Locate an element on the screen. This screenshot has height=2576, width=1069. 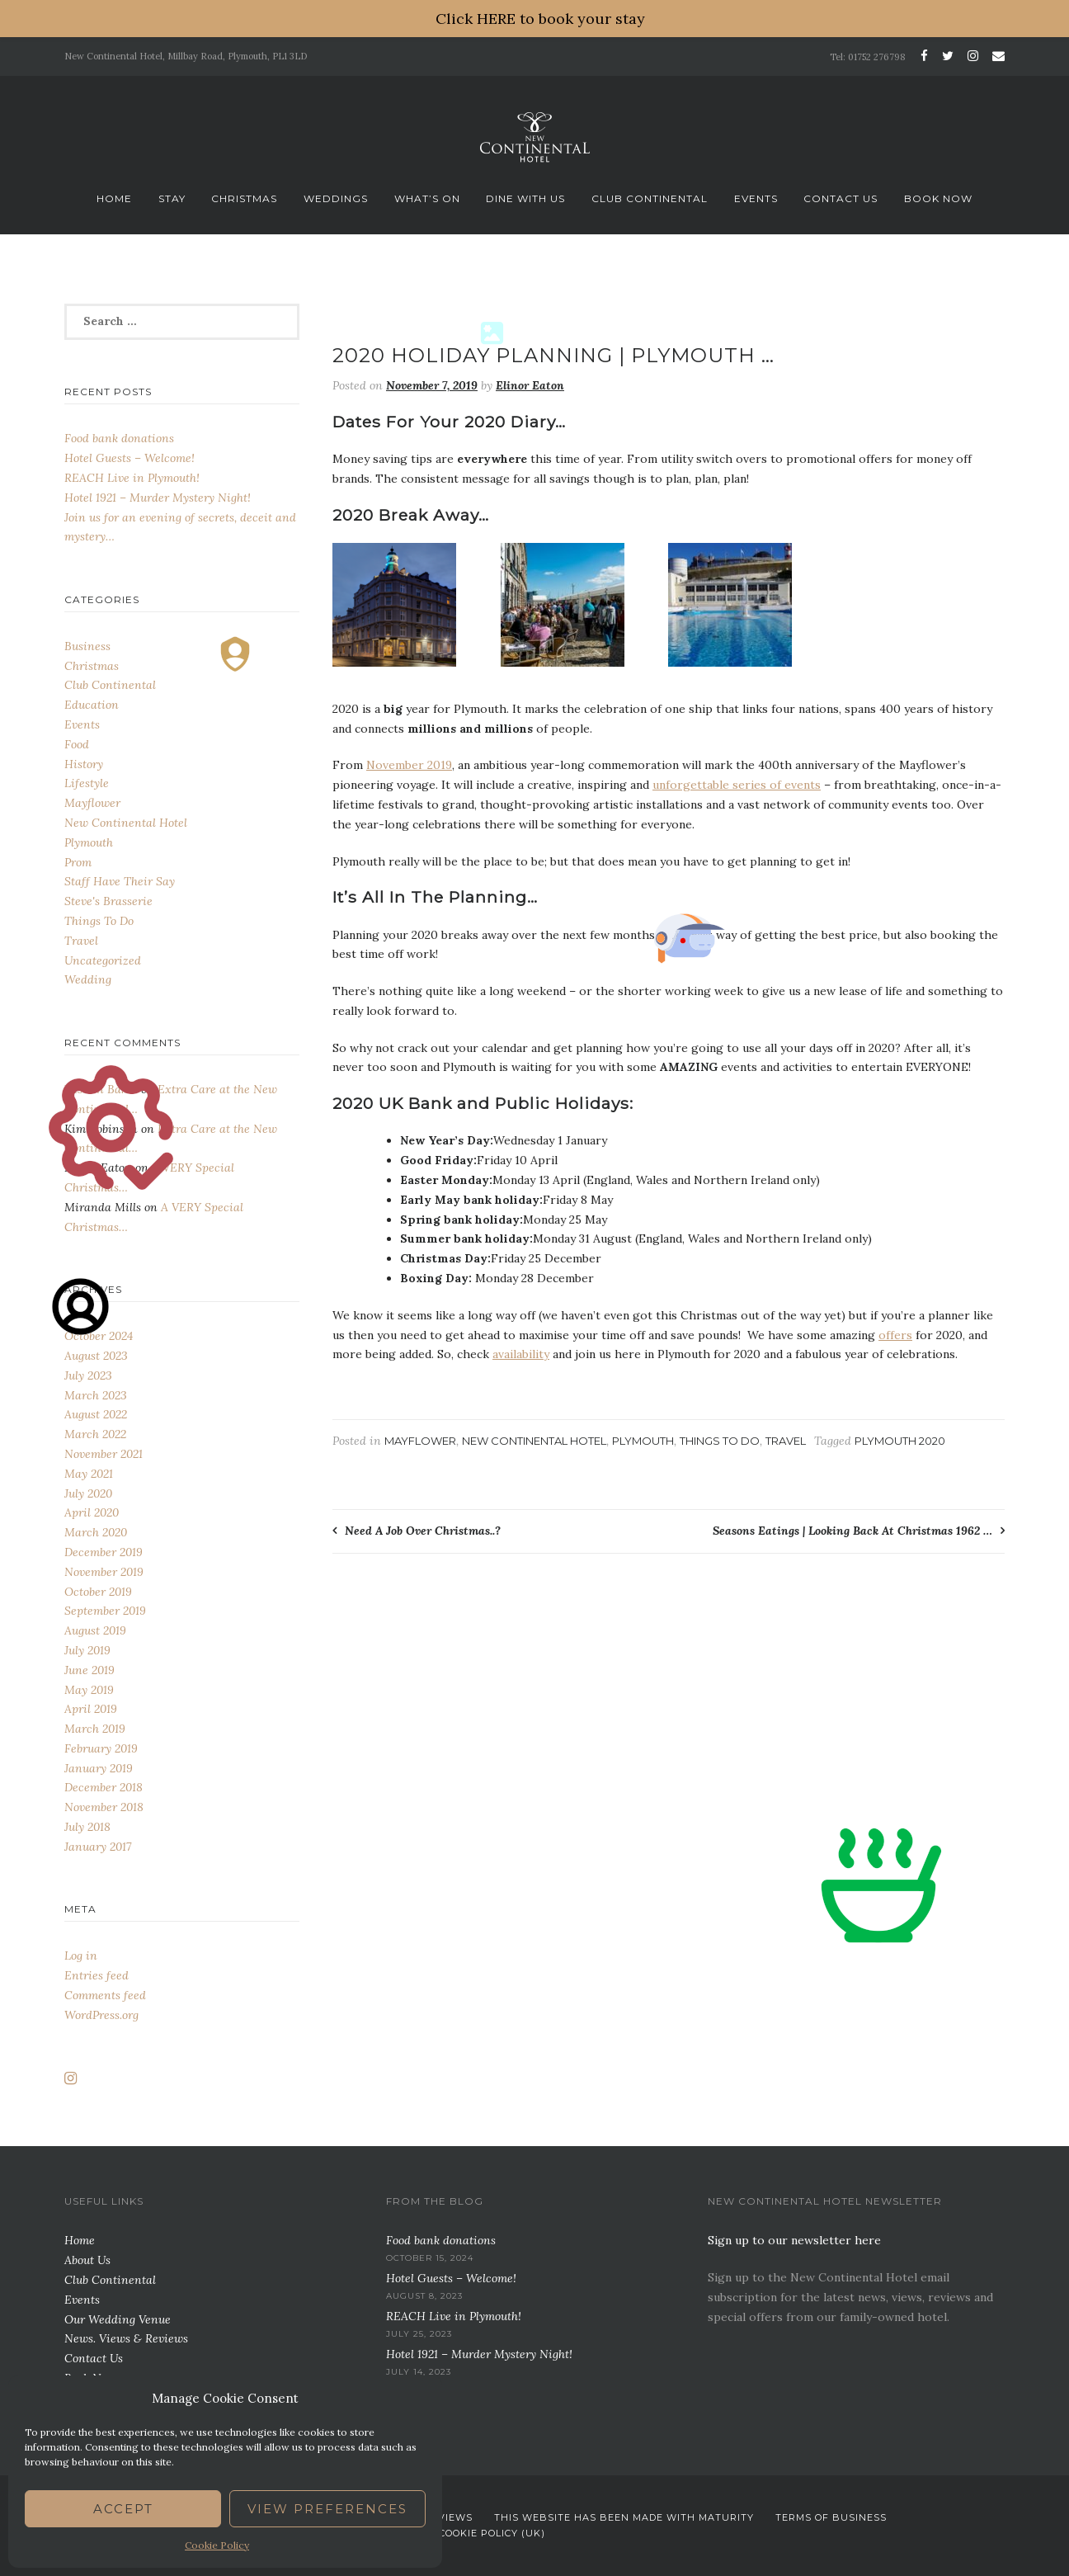
add or upload an image is located at coordinates (492, 333).